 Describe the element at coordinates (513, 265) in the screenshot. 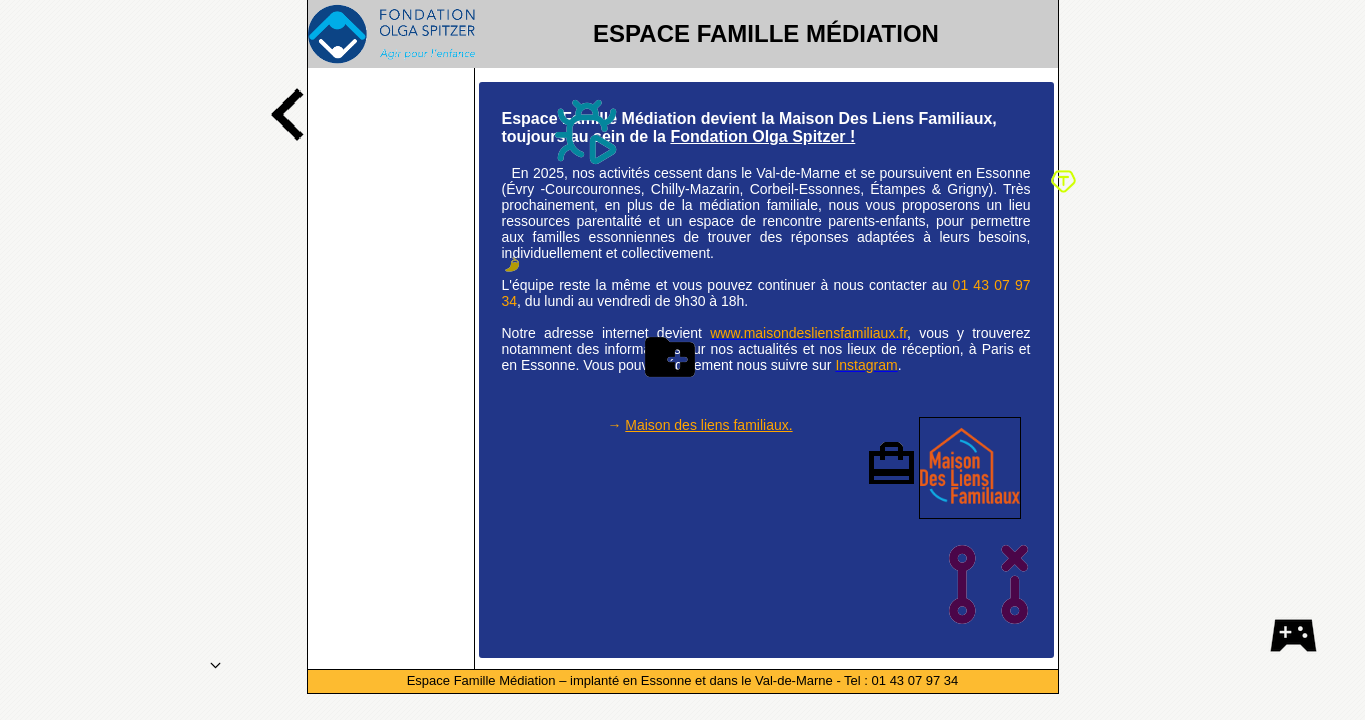

I see `indicates spicy or hot food option` at that location.